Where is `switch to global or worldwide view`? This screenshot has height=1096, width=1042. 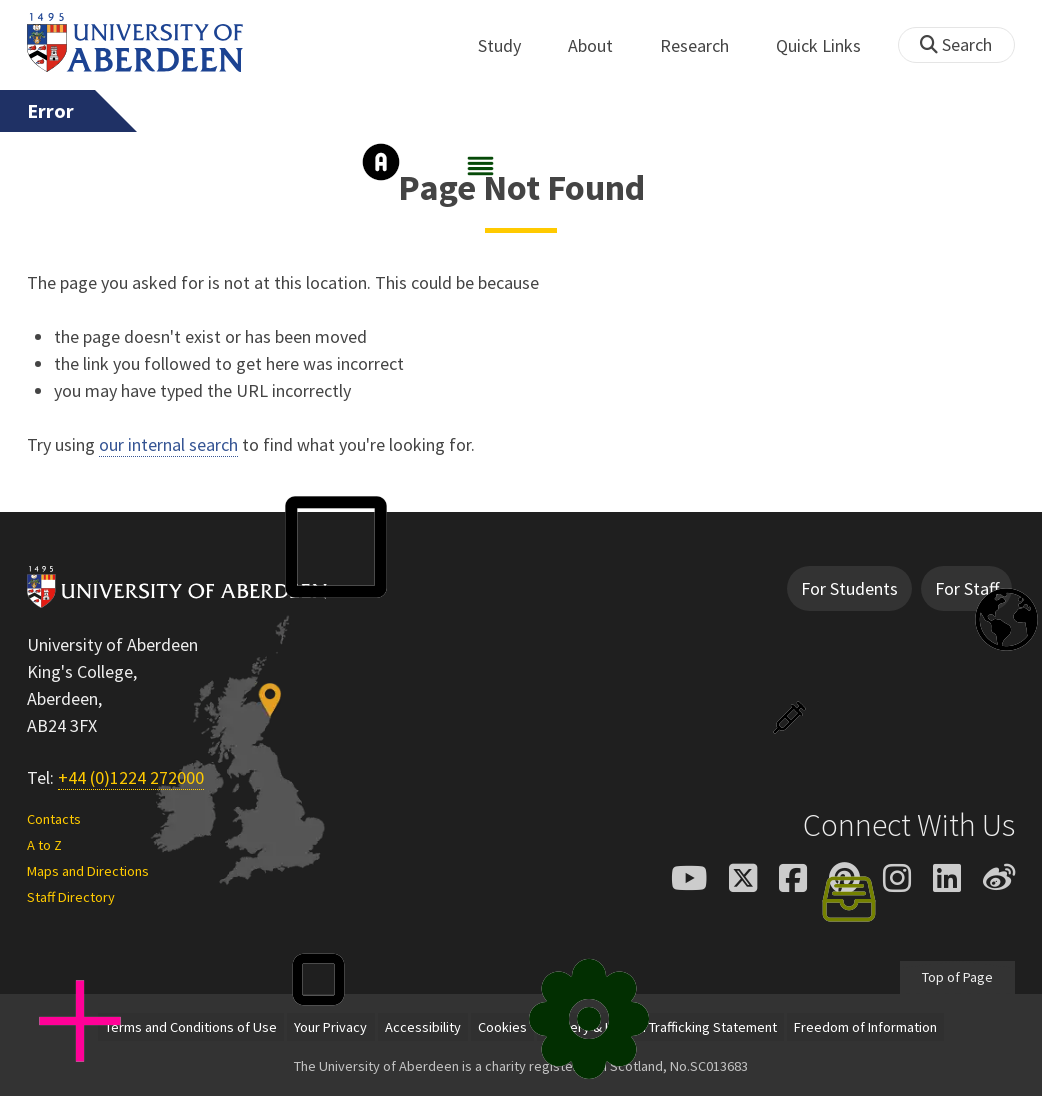
switch to global or worldwide view is located at coordinates (1006, 619).